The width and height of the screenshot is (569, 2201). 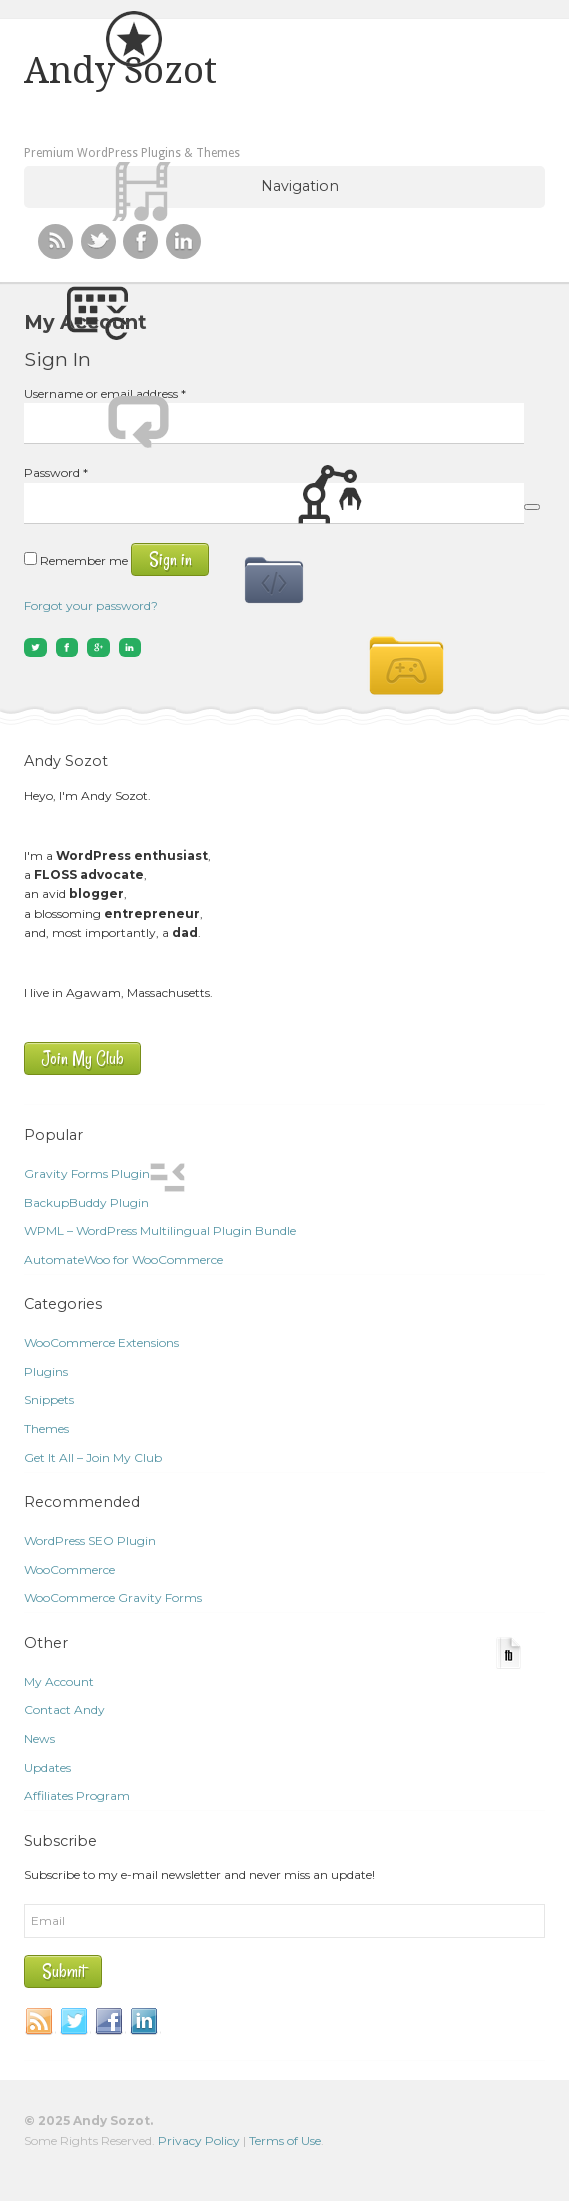 I want to click on open GNOME Builder IDE, so click(x=330, y=492).